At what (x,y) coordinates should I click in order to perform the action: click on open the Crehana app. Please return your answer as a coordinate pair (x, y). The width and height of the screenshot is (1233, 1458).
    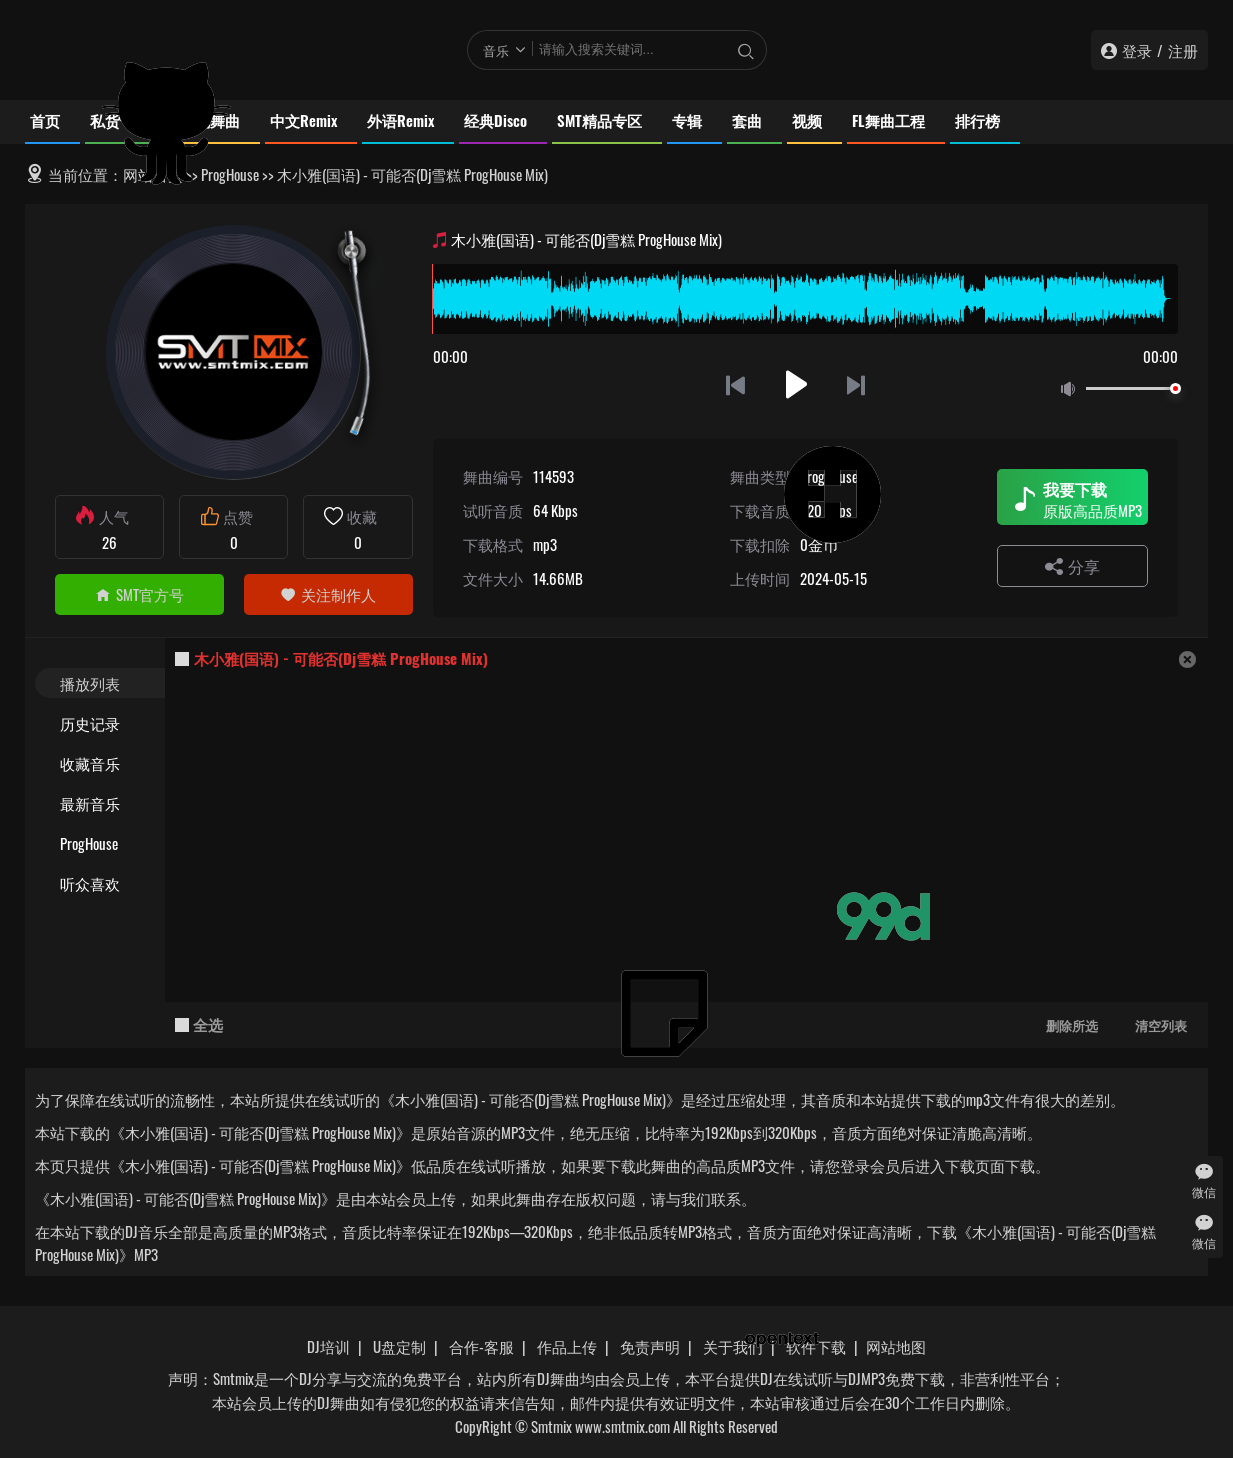
    Looking at the image, I should click on (832, 494).